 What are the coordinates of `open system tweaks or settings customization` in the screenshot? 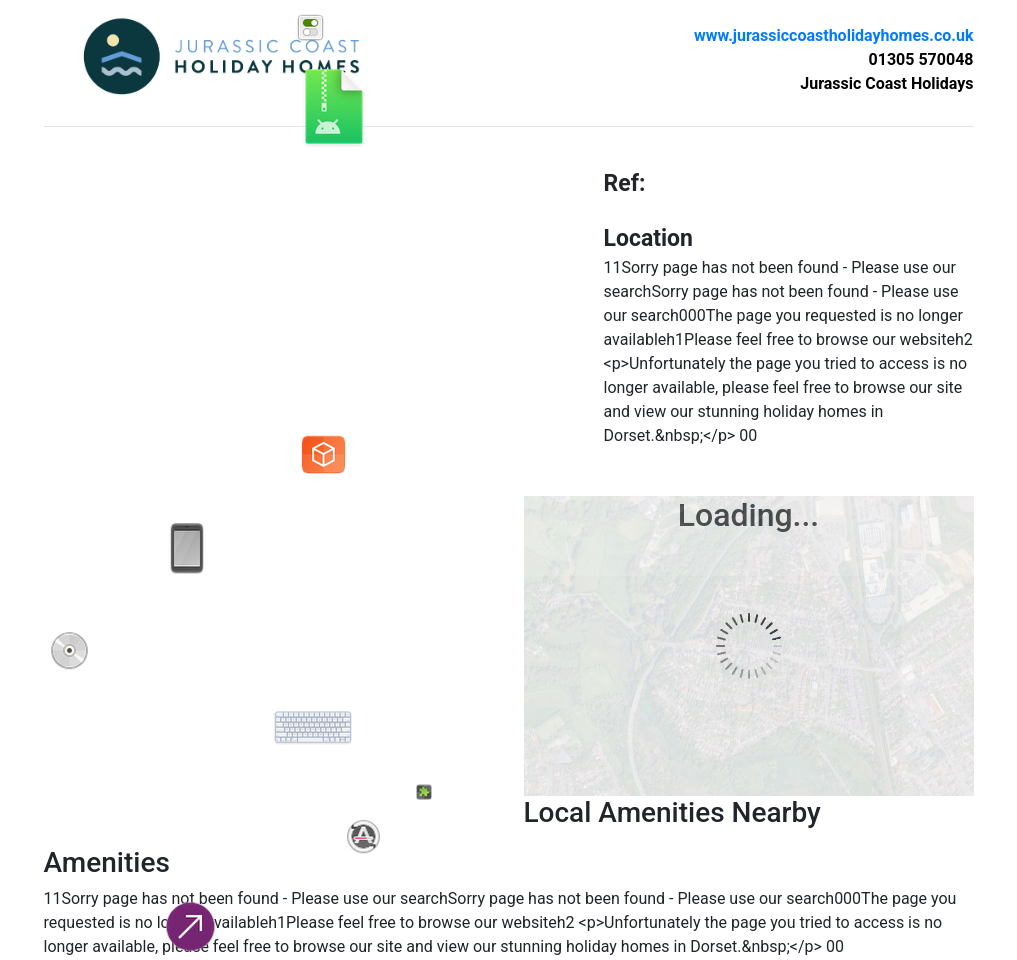 It's located at (310, 27).